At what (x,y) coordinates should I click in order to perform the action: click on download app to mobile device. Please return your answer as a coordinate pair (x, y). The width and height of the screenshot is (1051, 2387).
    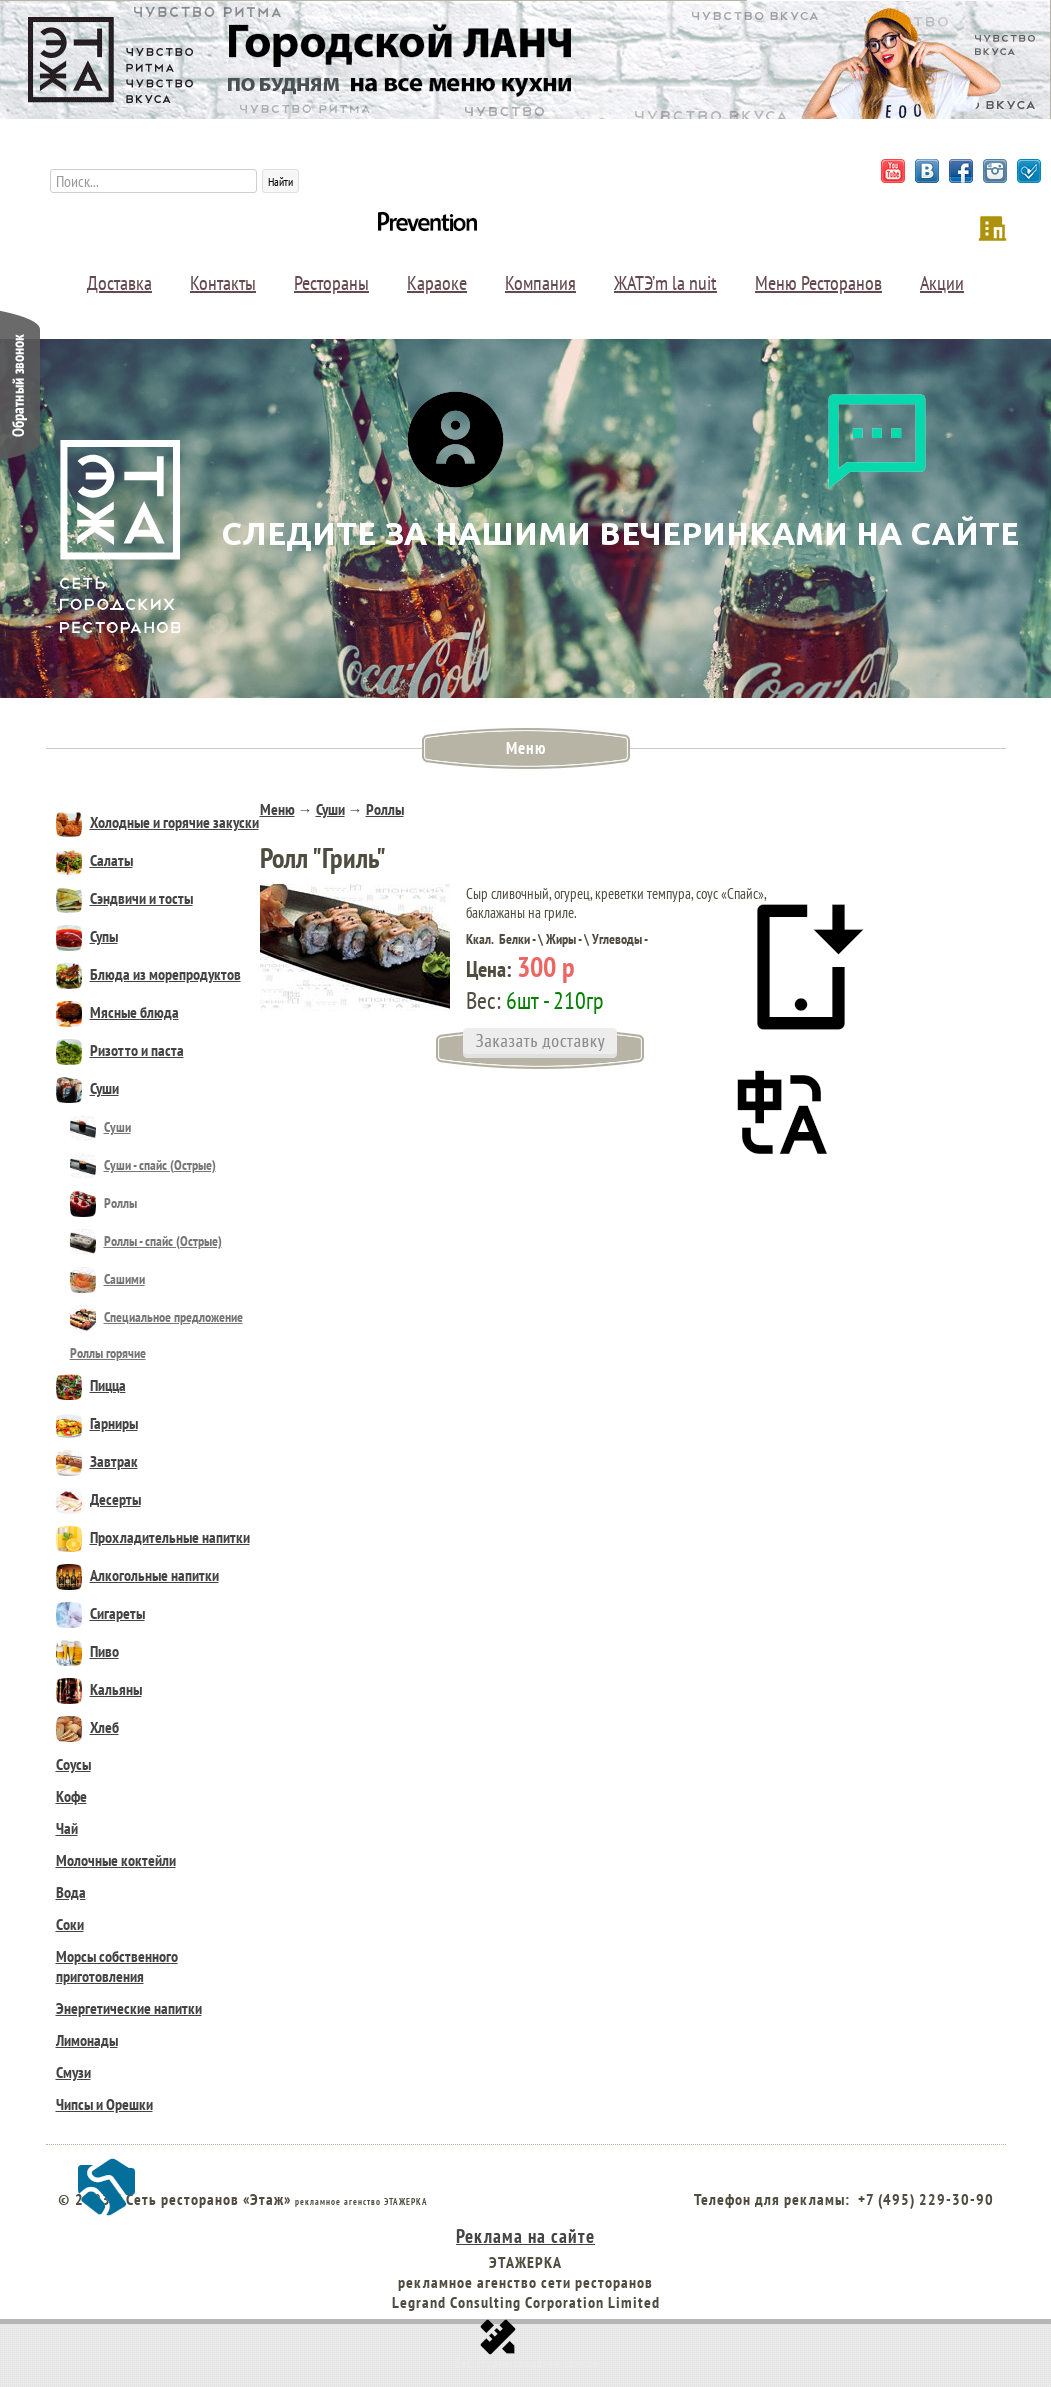
    Looking at the image, I should click on (801, 967).